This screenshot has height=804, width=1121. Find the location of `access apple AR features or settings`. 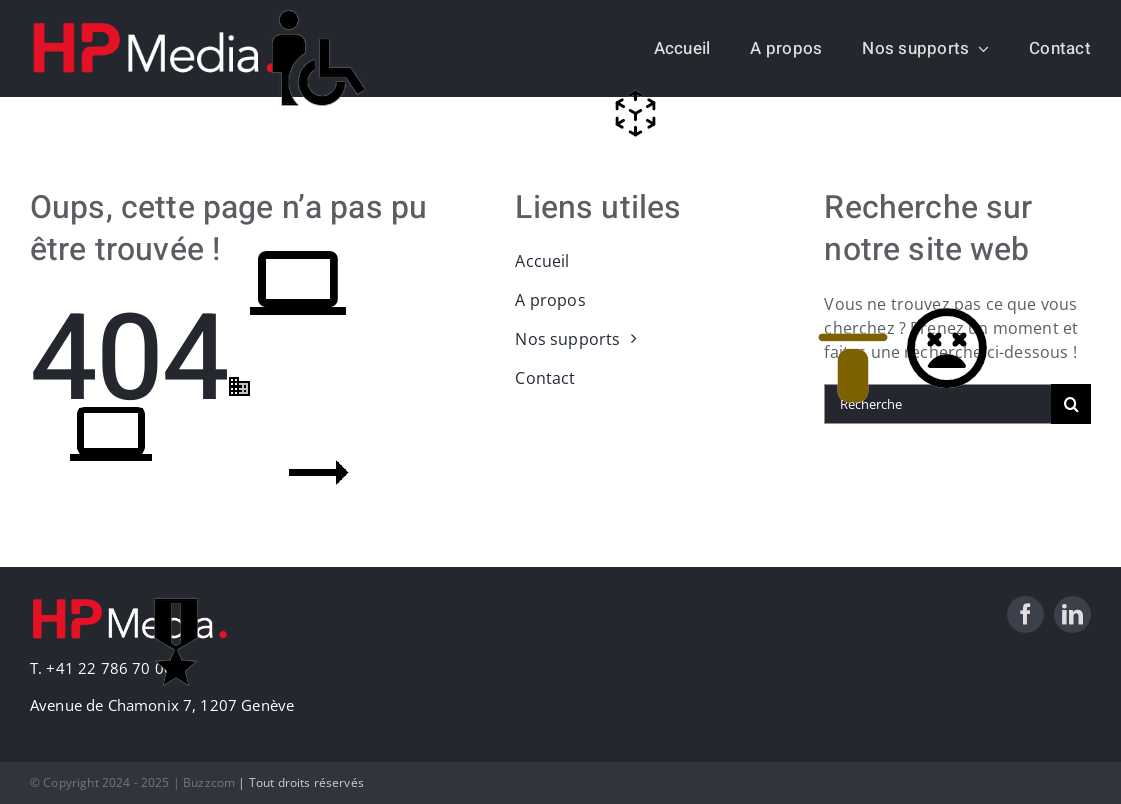

access apple AR features or settings is located at coordinates (635, 113).